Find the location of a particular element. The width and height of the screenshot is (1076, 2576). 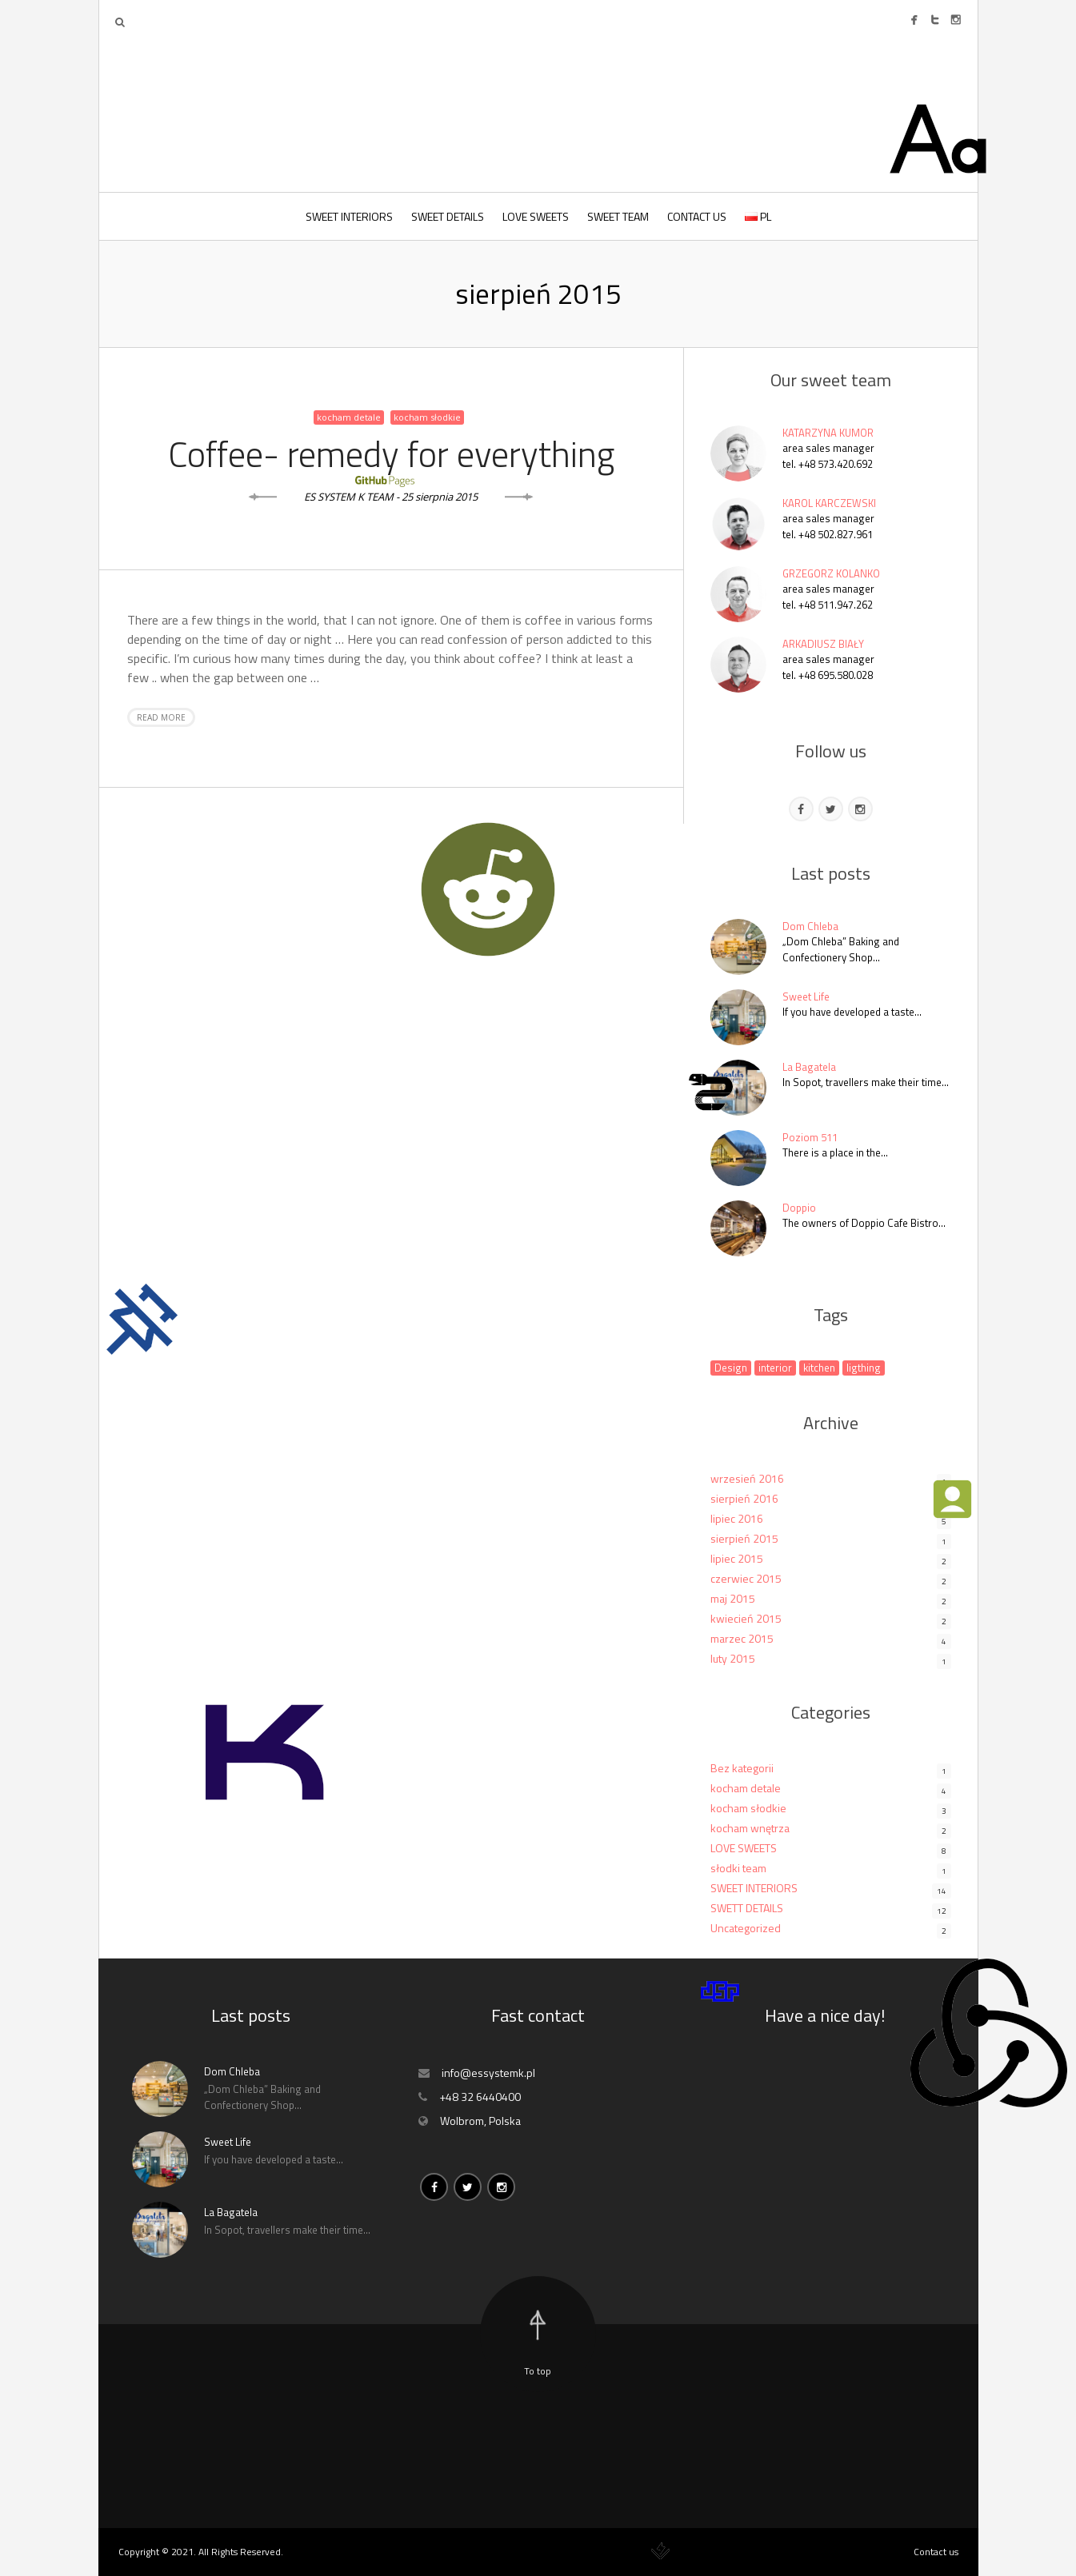

Redux state management library logo is located at coordinates (989, 2033).